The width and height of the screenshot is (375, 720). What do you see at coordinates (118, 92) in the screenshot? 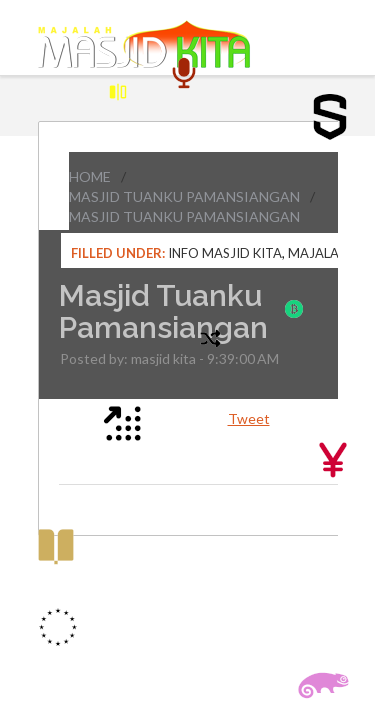
I see `flip image horizontally` at bounding box center [118, 92].